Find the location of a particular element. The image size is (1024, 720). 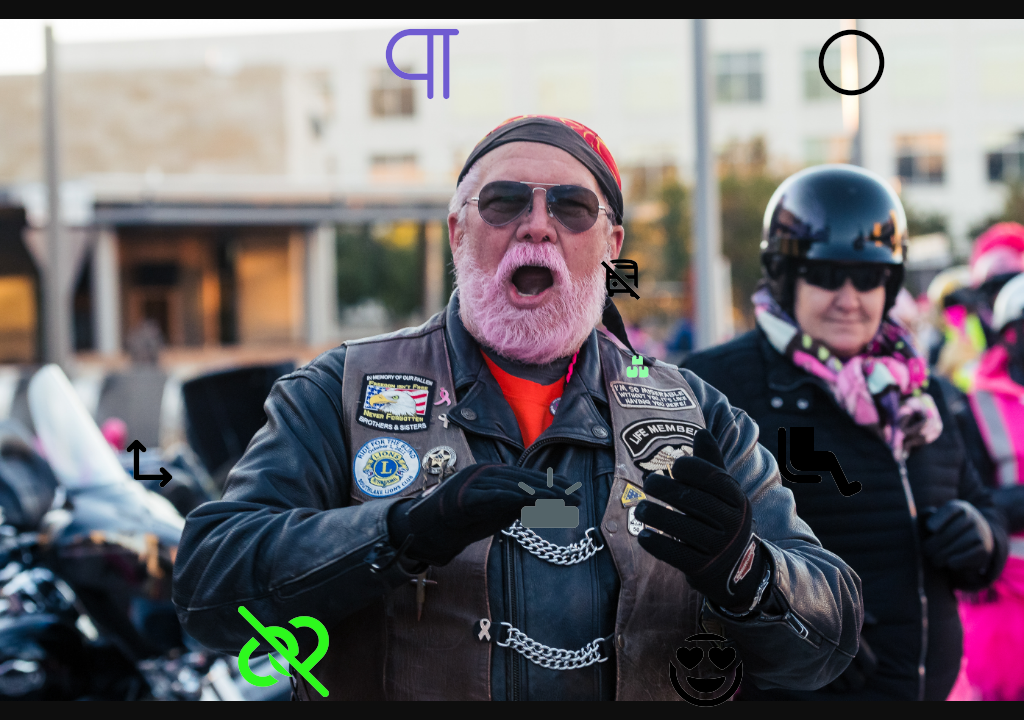

indicates a path or vector direction is located at coordinates (147, 462).